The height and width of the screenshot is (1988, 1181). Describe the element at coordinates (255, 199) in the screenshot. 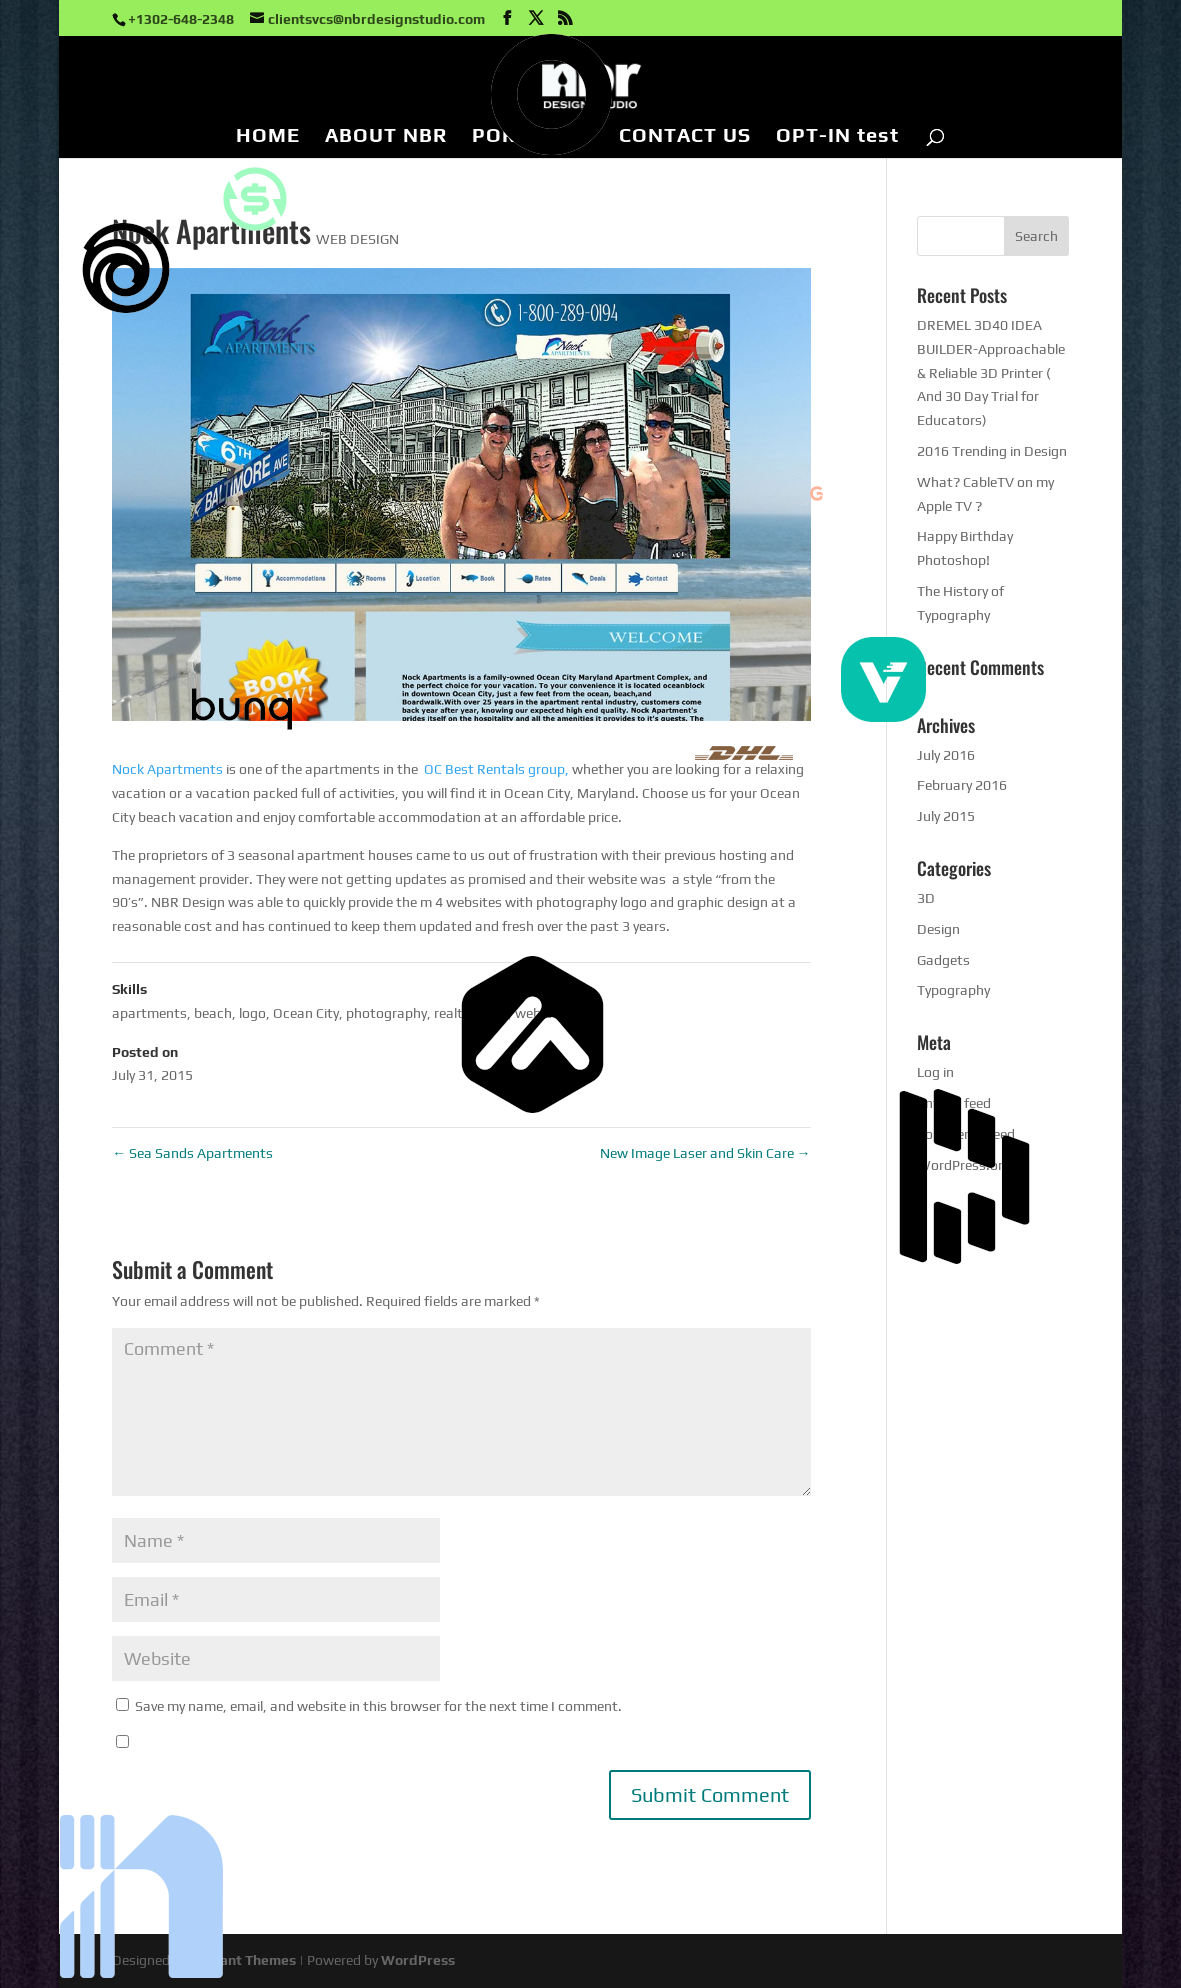

I see `currency exchange or conversion` at that location.